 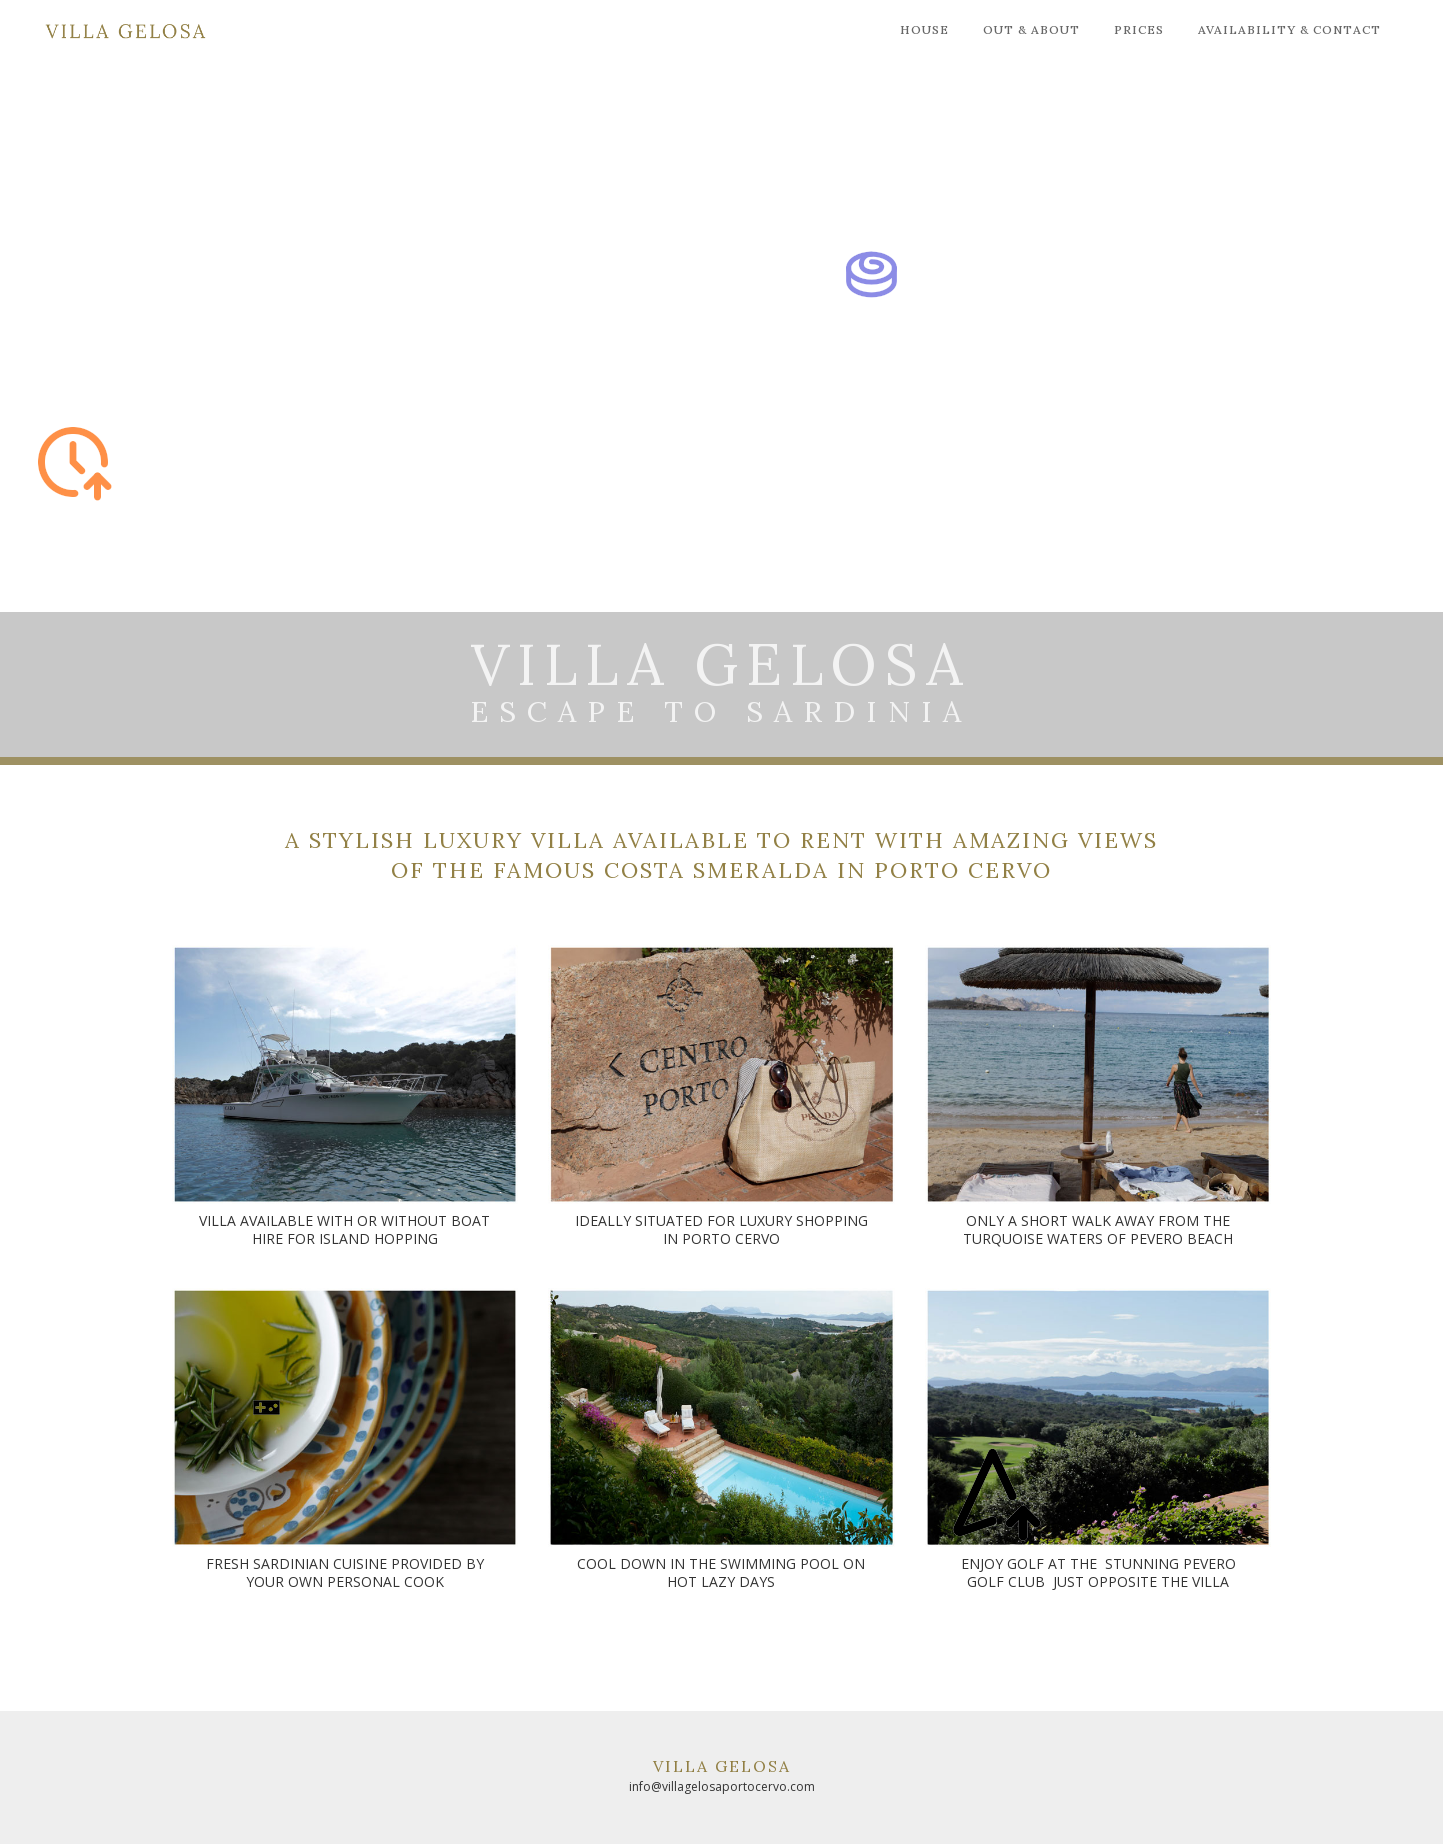 I want to click on move time forward or reschedule later, so click(x=73, y=462).